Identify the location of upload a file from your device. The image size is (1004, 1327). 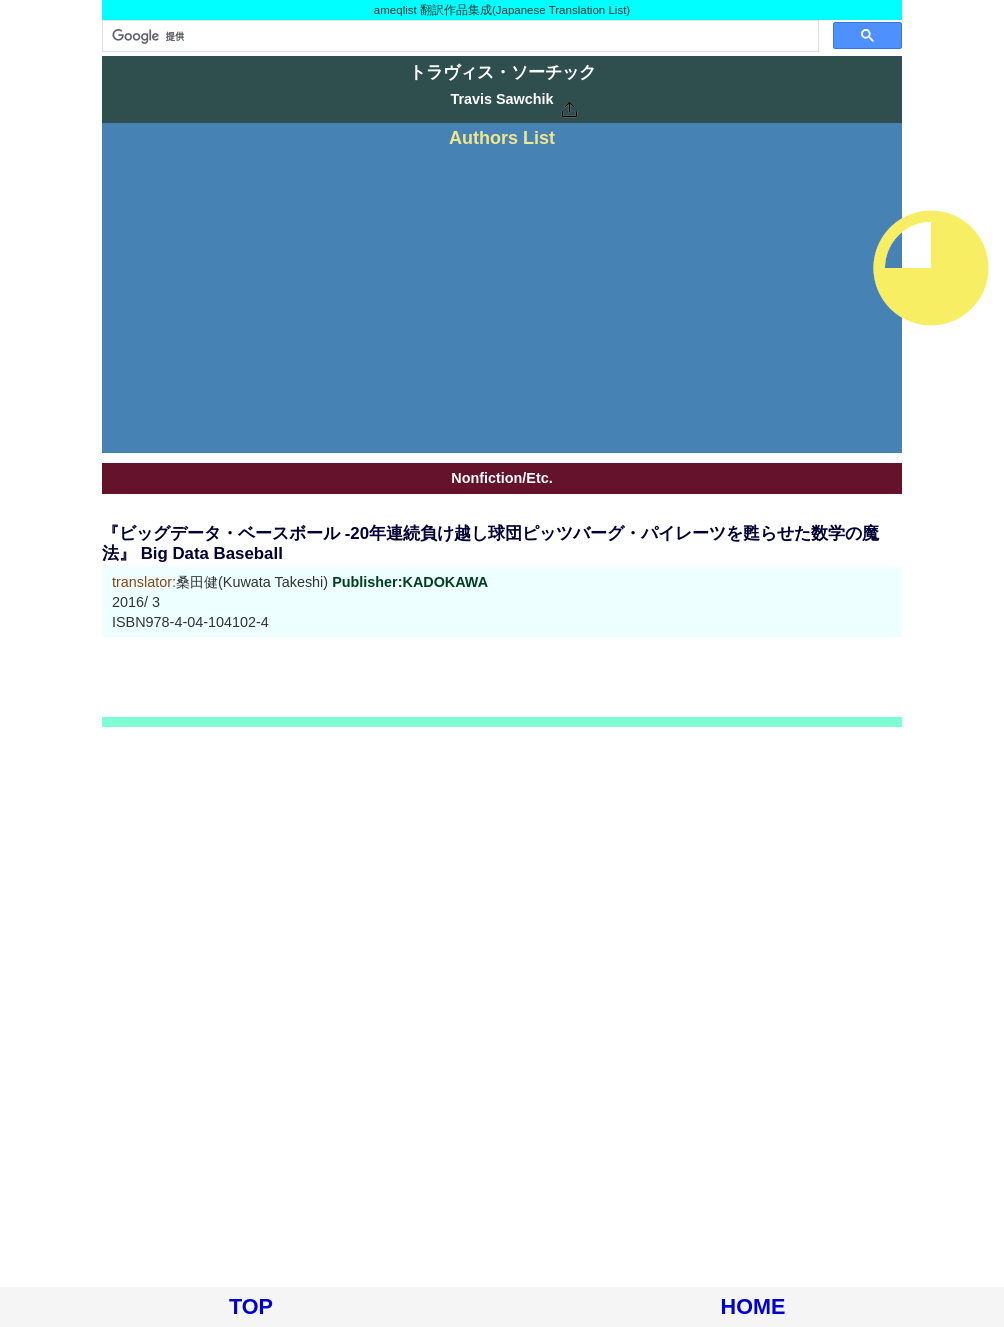
(569, 109).